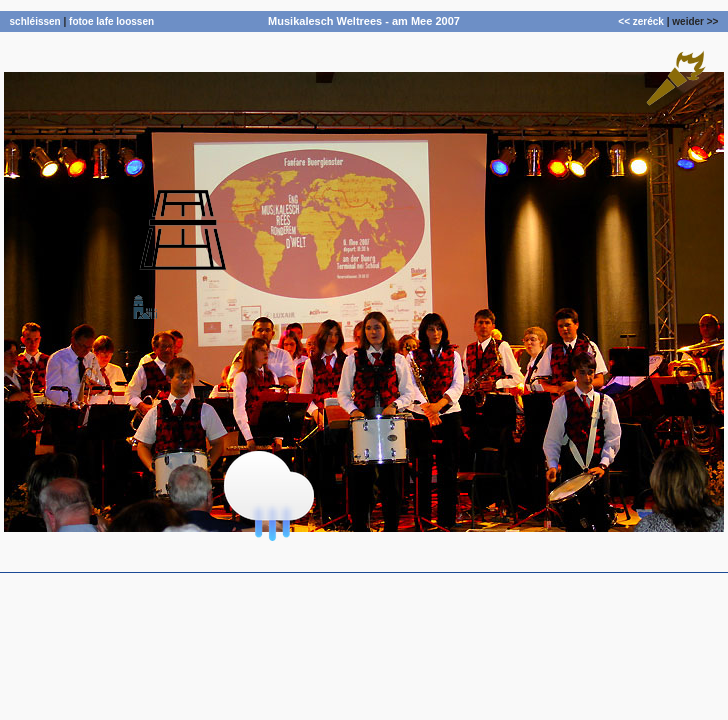 Image resolution: width=728 pixels, height=720 pixels. Describe the element at coordinates (183, 227) in the screenshot. I see `view tennis court availability` at that location.